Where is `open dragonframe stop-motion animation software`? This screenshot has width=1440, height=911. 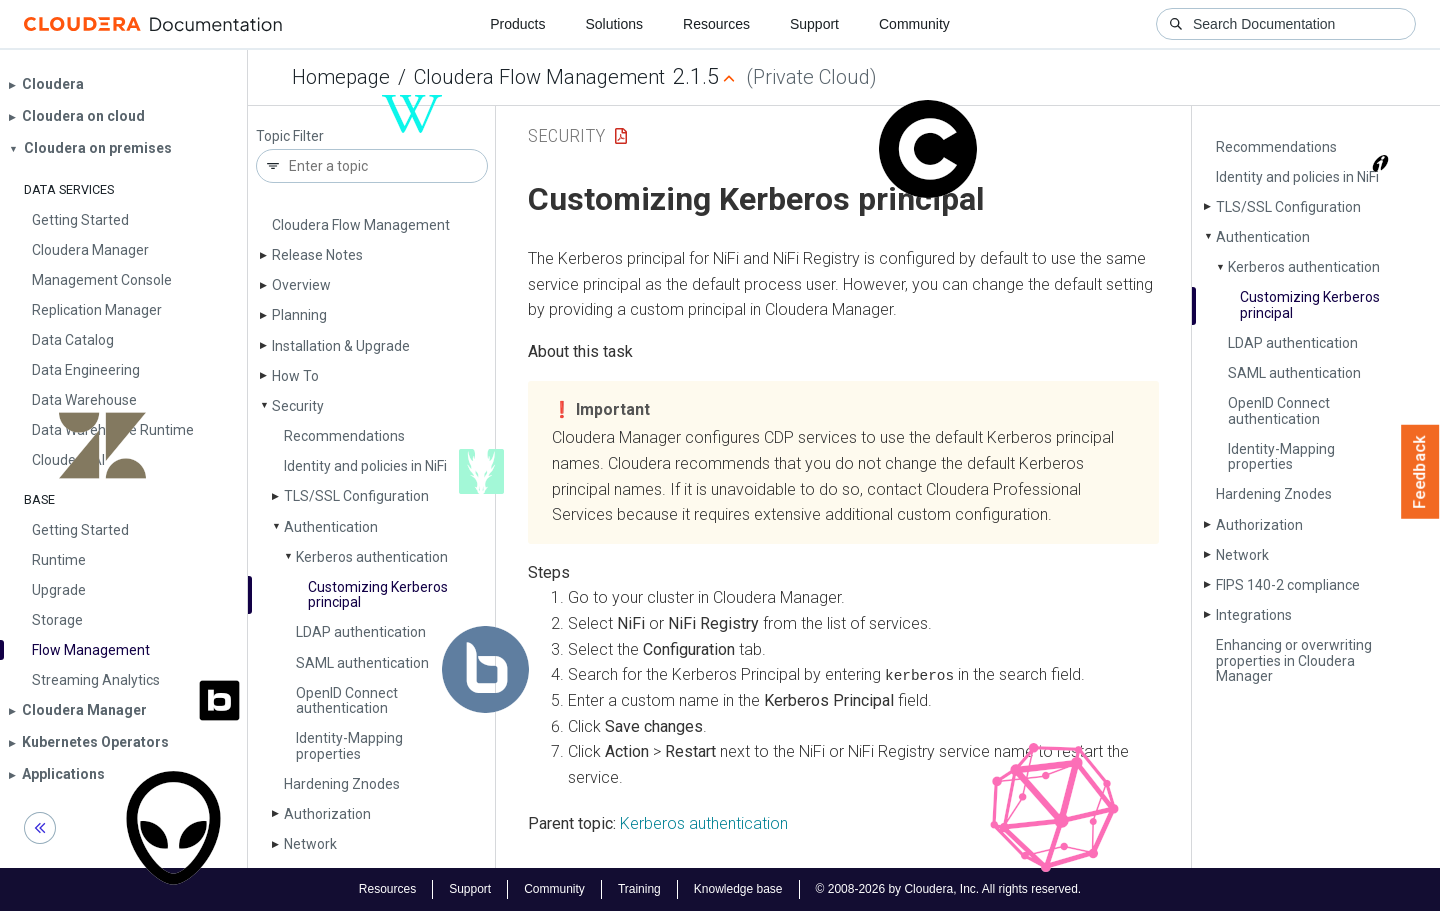 open dragonframe stop-motion animation software is located at coordinates (481, 471).